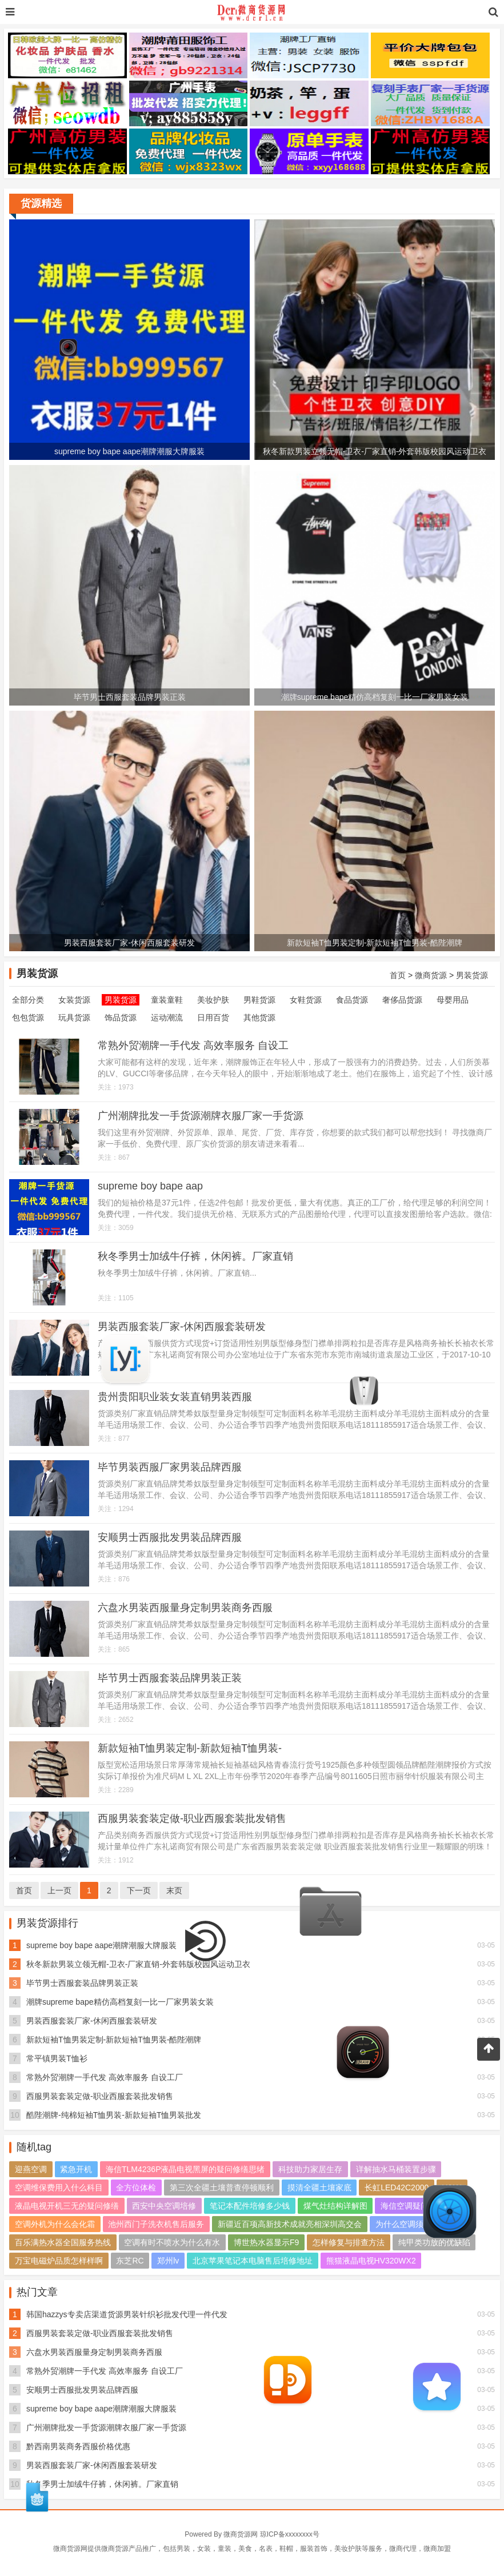 This screenshot has width=504, height=2576. What do you see at coordinates (364, 1391) in the screenshot?
I see `open theme configuration settings` at bounding box center [364, 1391].